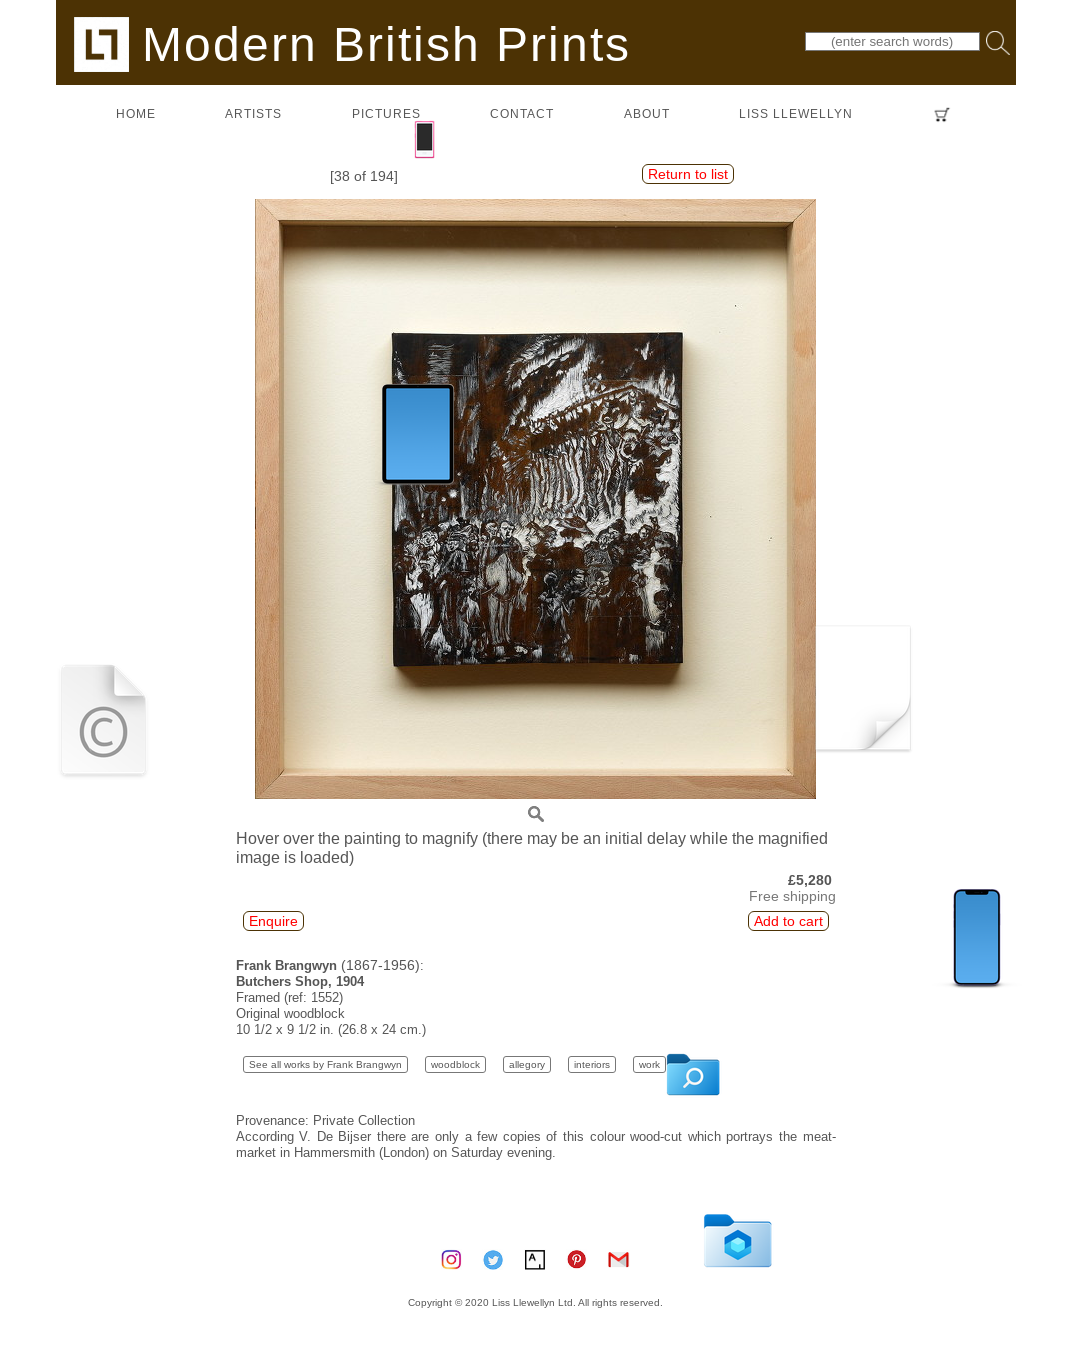 This screenshot has width=1071, height=1350. What do you see at coordinates (424, 139) in the screenshot?
I see `iPod nano device in pink` at bounding box center [424, 139].